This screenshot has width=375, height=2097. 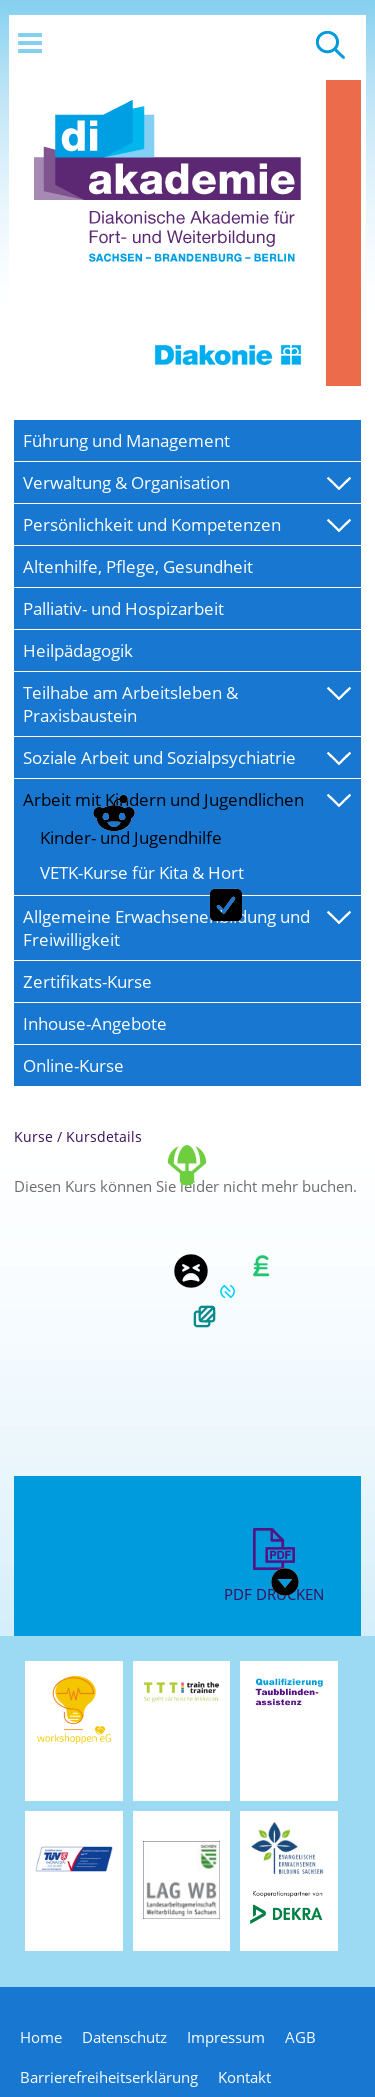 I want to click on expand dropdown menu or content, so click(x=285, y=1582).